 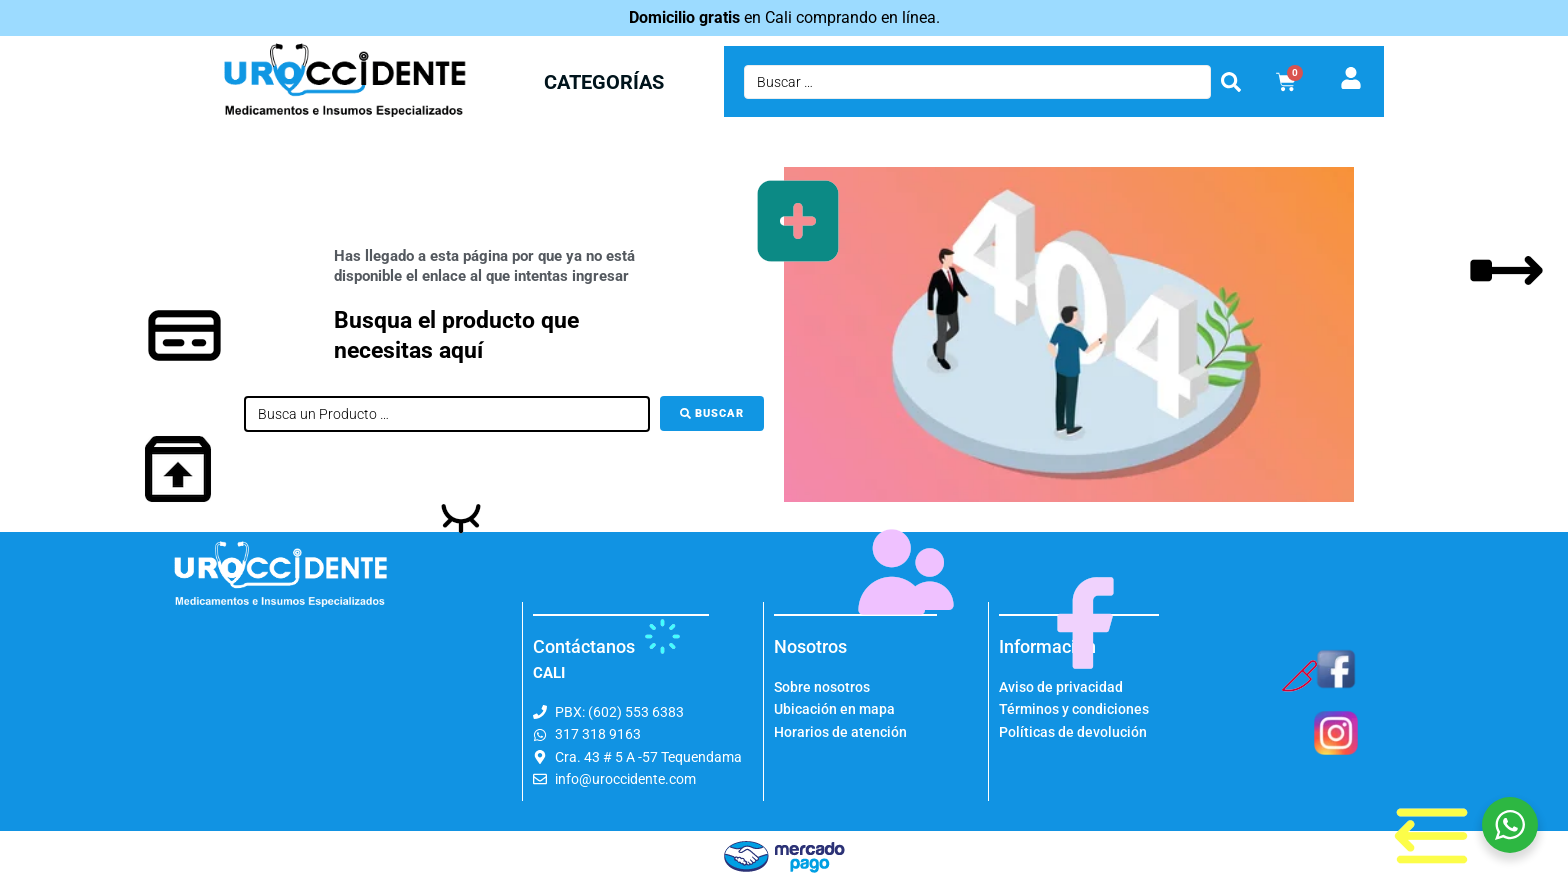 I want to click on add a new item, so click(x=798, y=221).